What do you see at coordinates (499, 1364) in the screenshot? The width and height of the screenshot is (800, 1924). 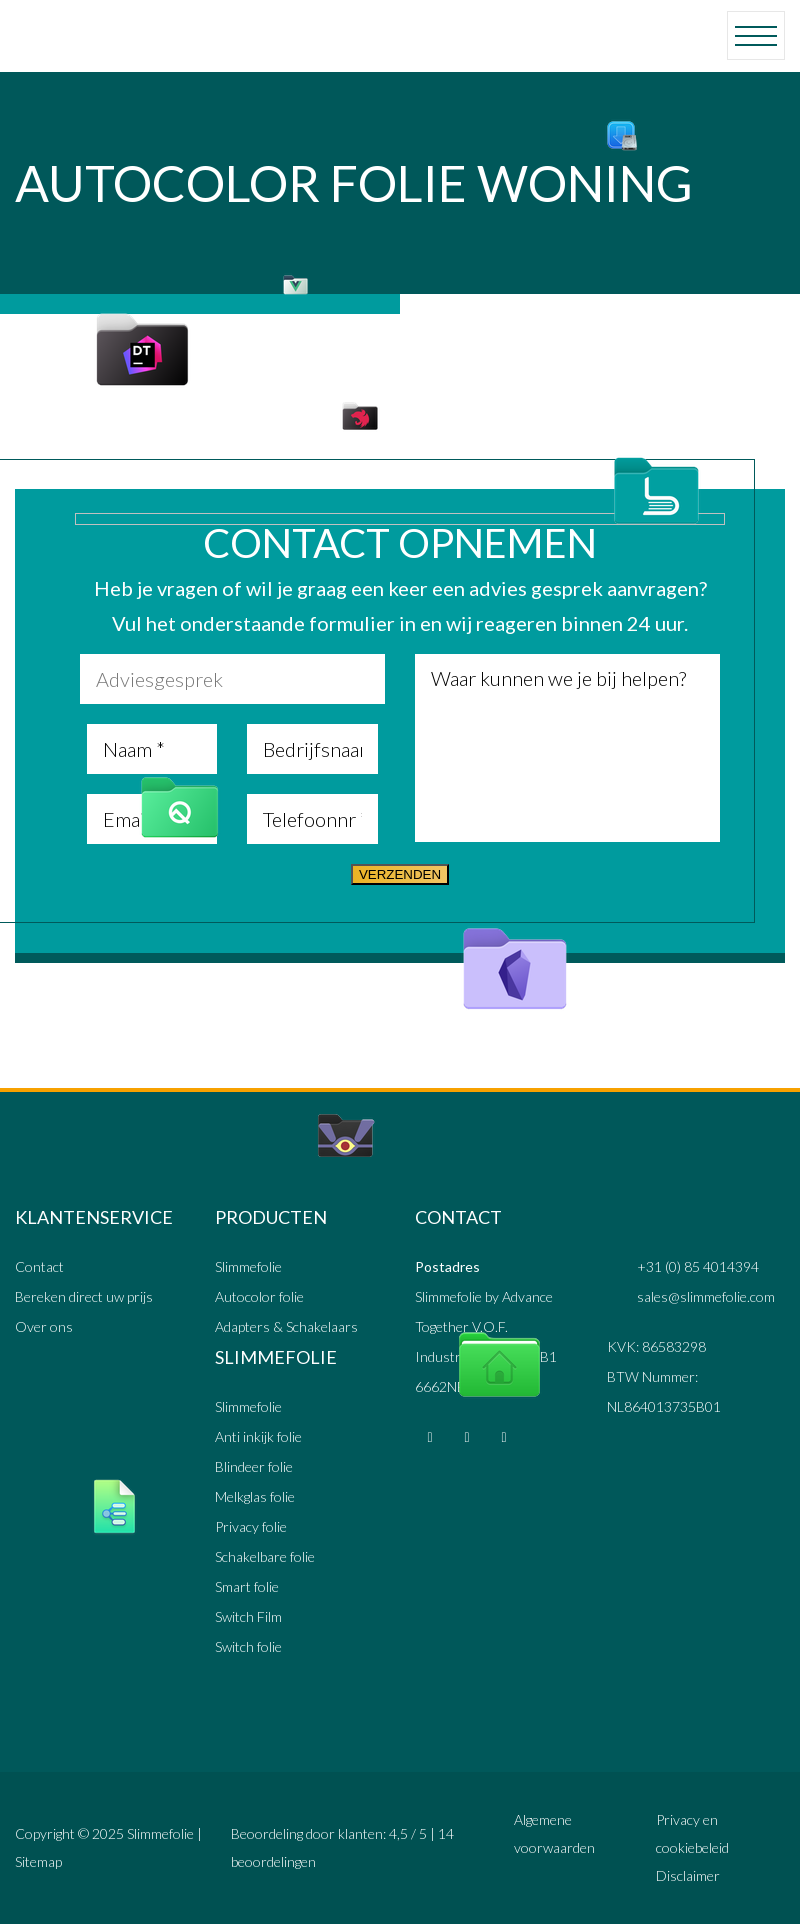 I see `open your home folder` at bounding box center [499, 1364].